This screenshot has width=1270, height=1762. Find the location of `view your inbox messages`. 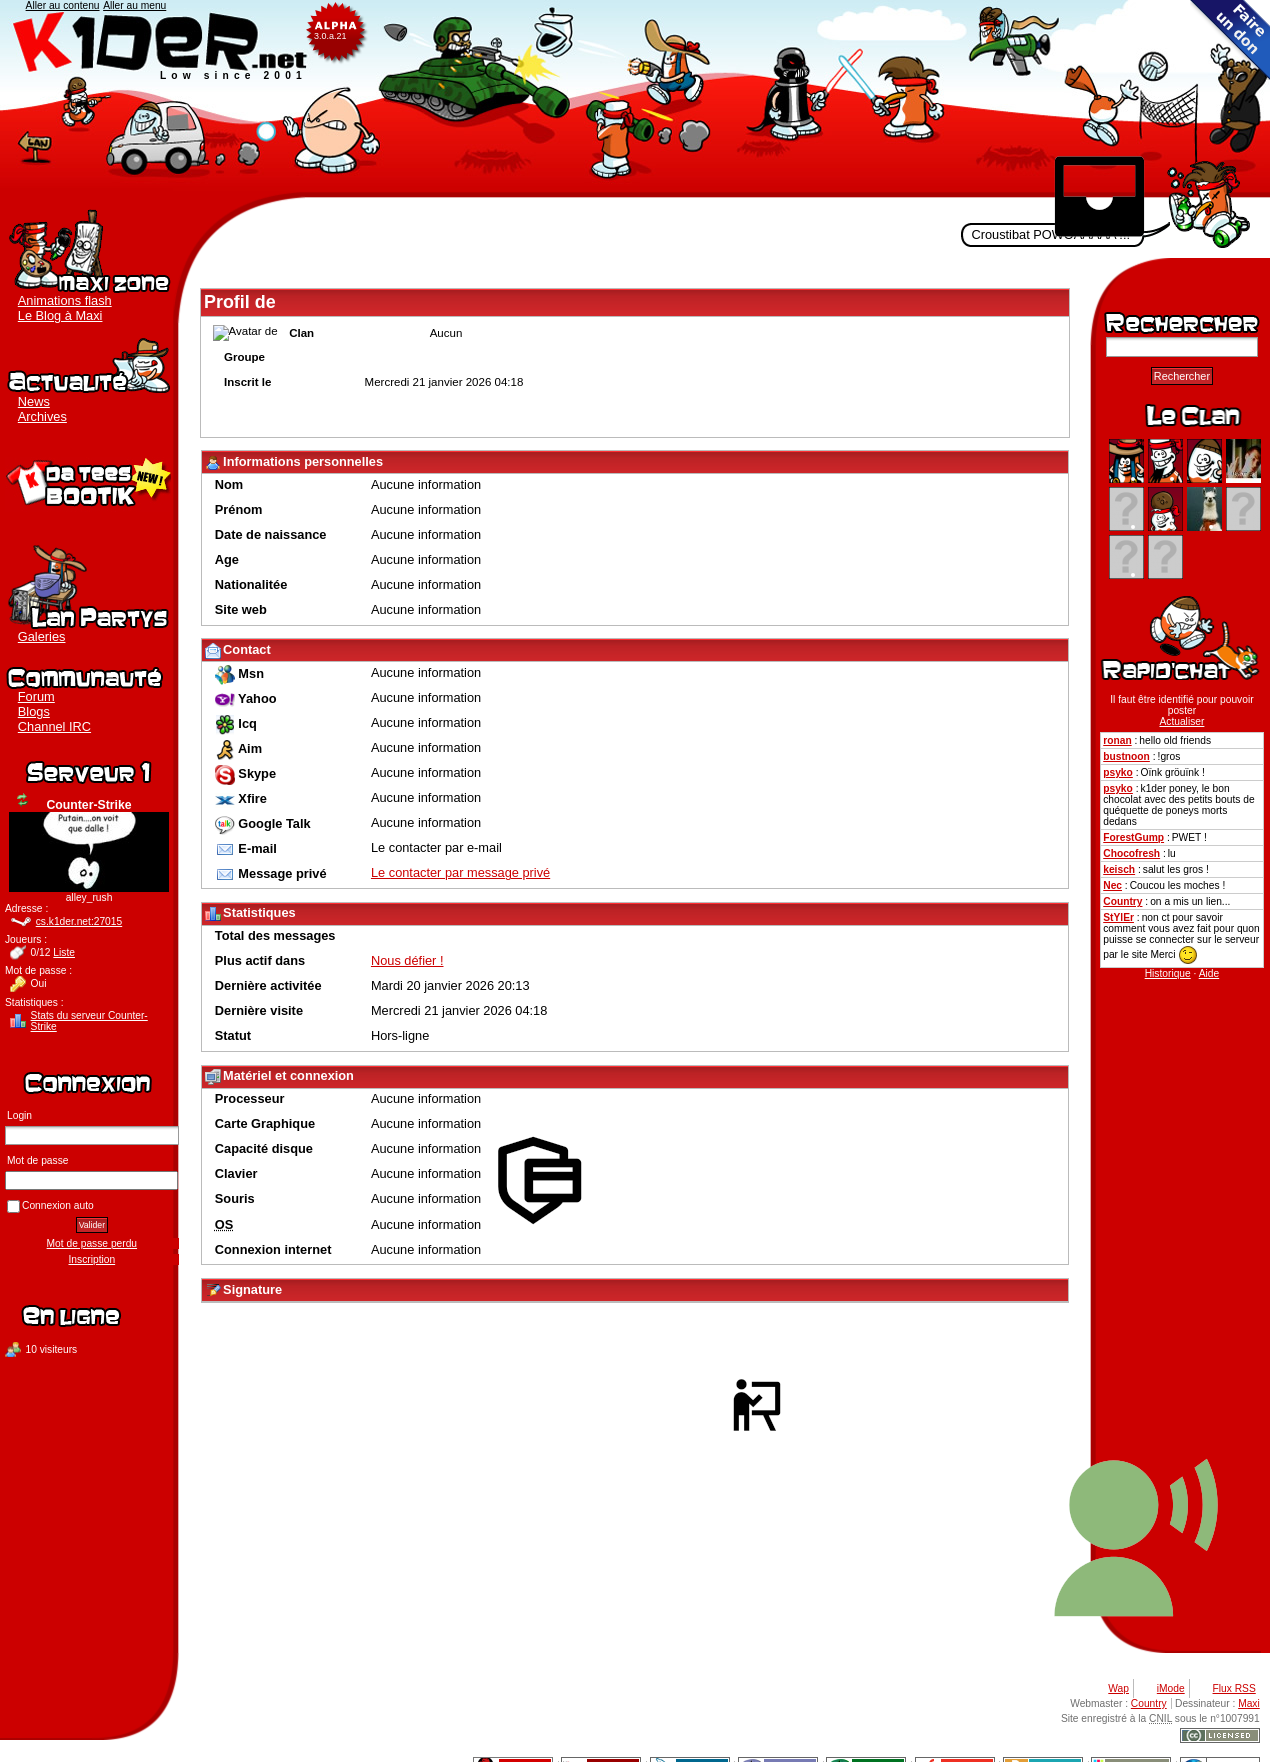

view your inbox messages is located at coordinates (1099, 196).